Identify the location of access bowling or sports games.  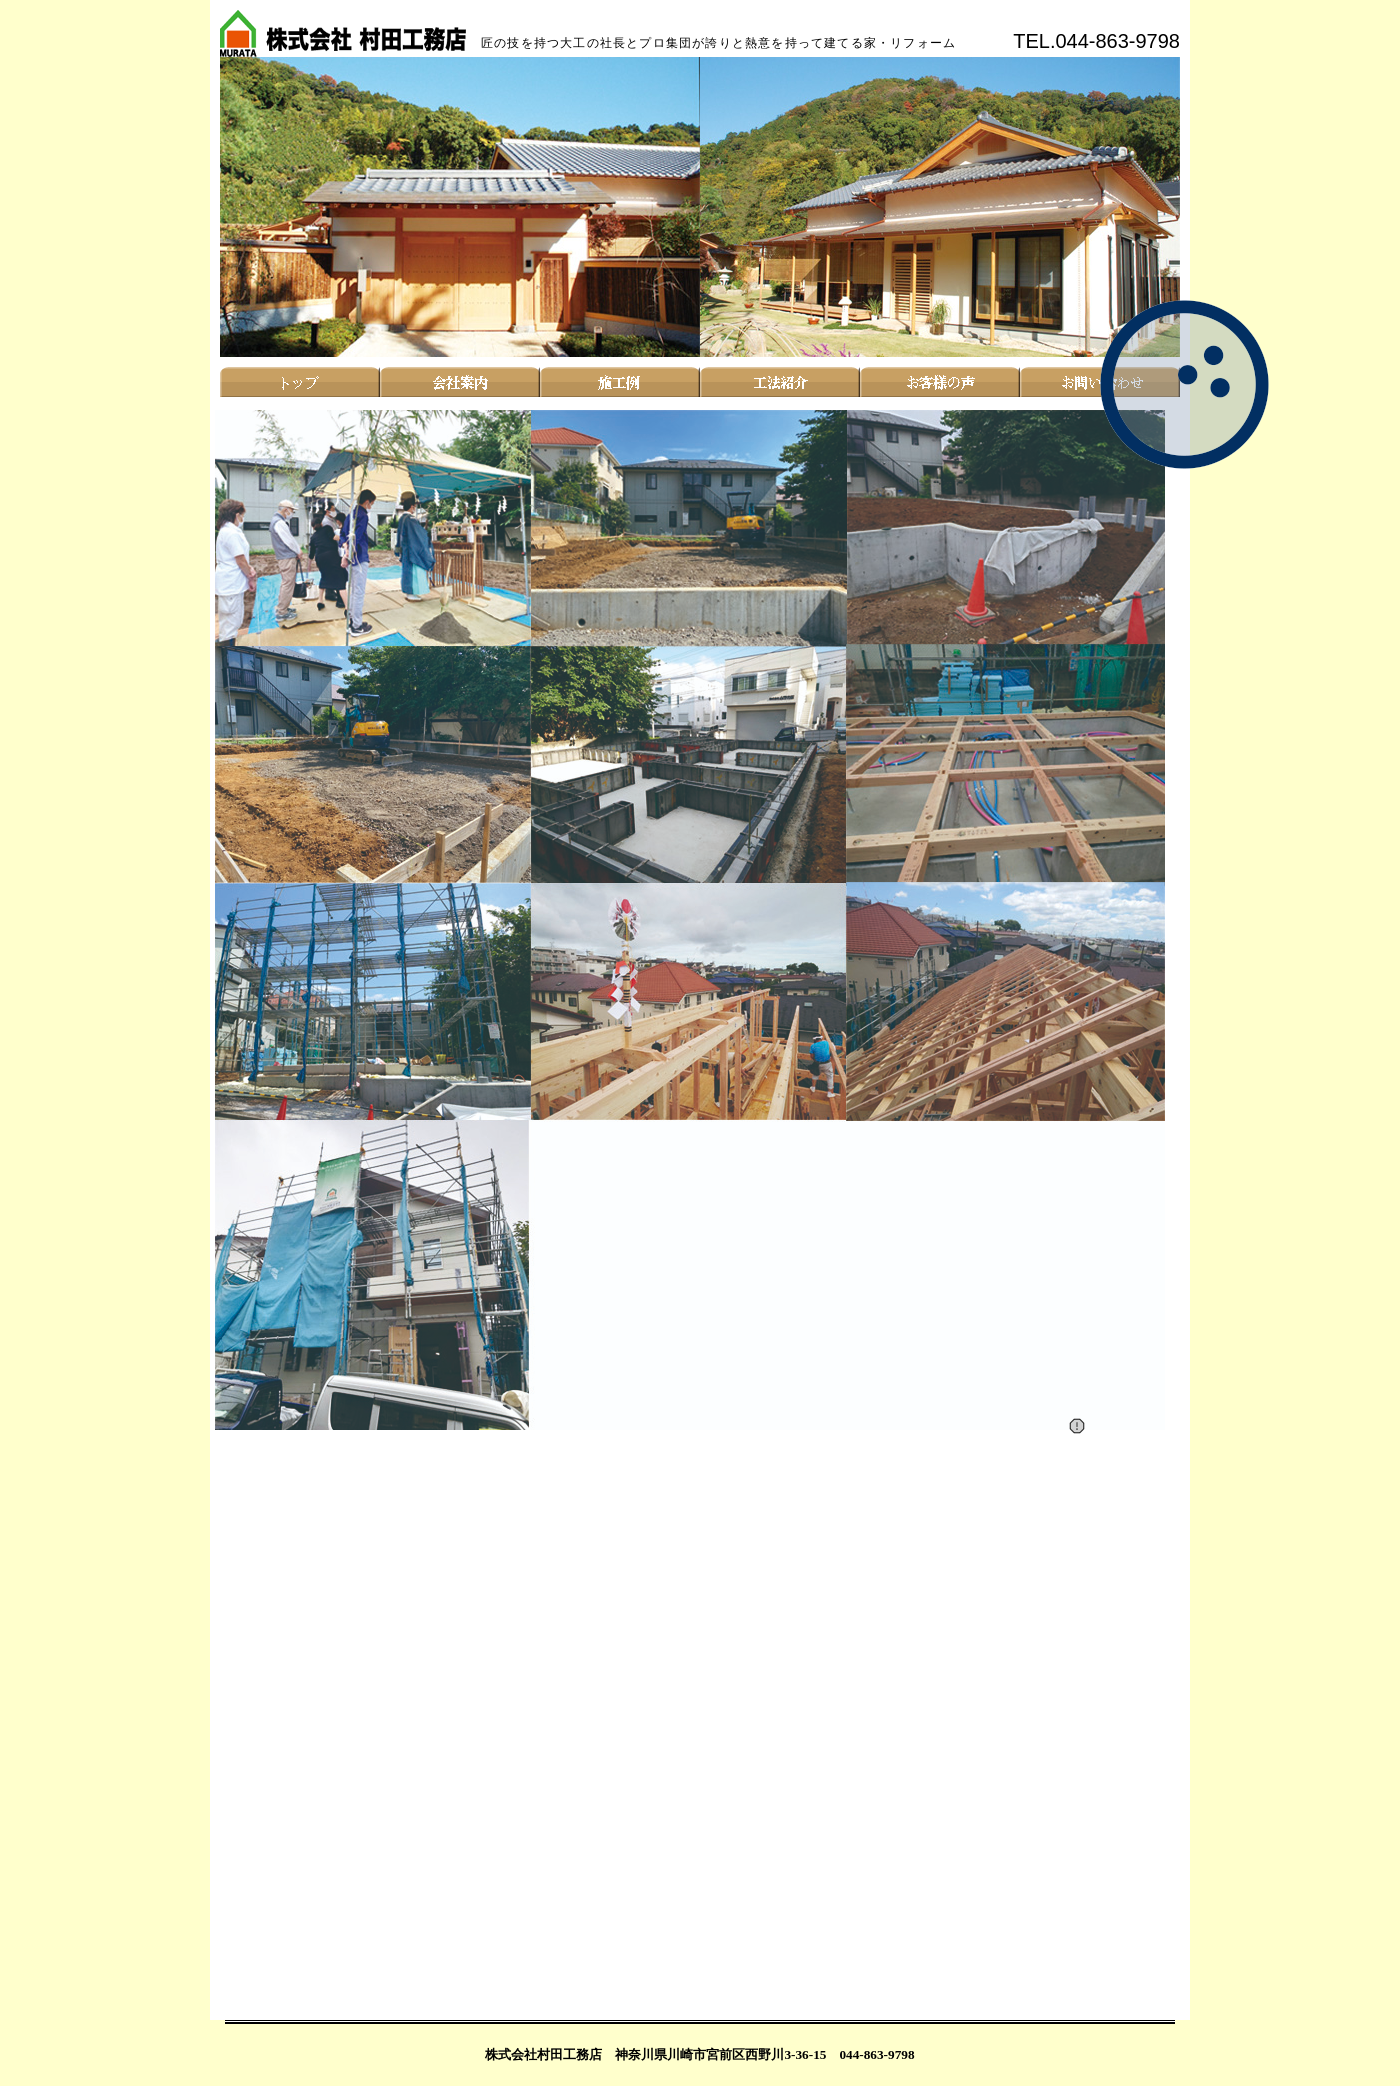
(1184, 384).